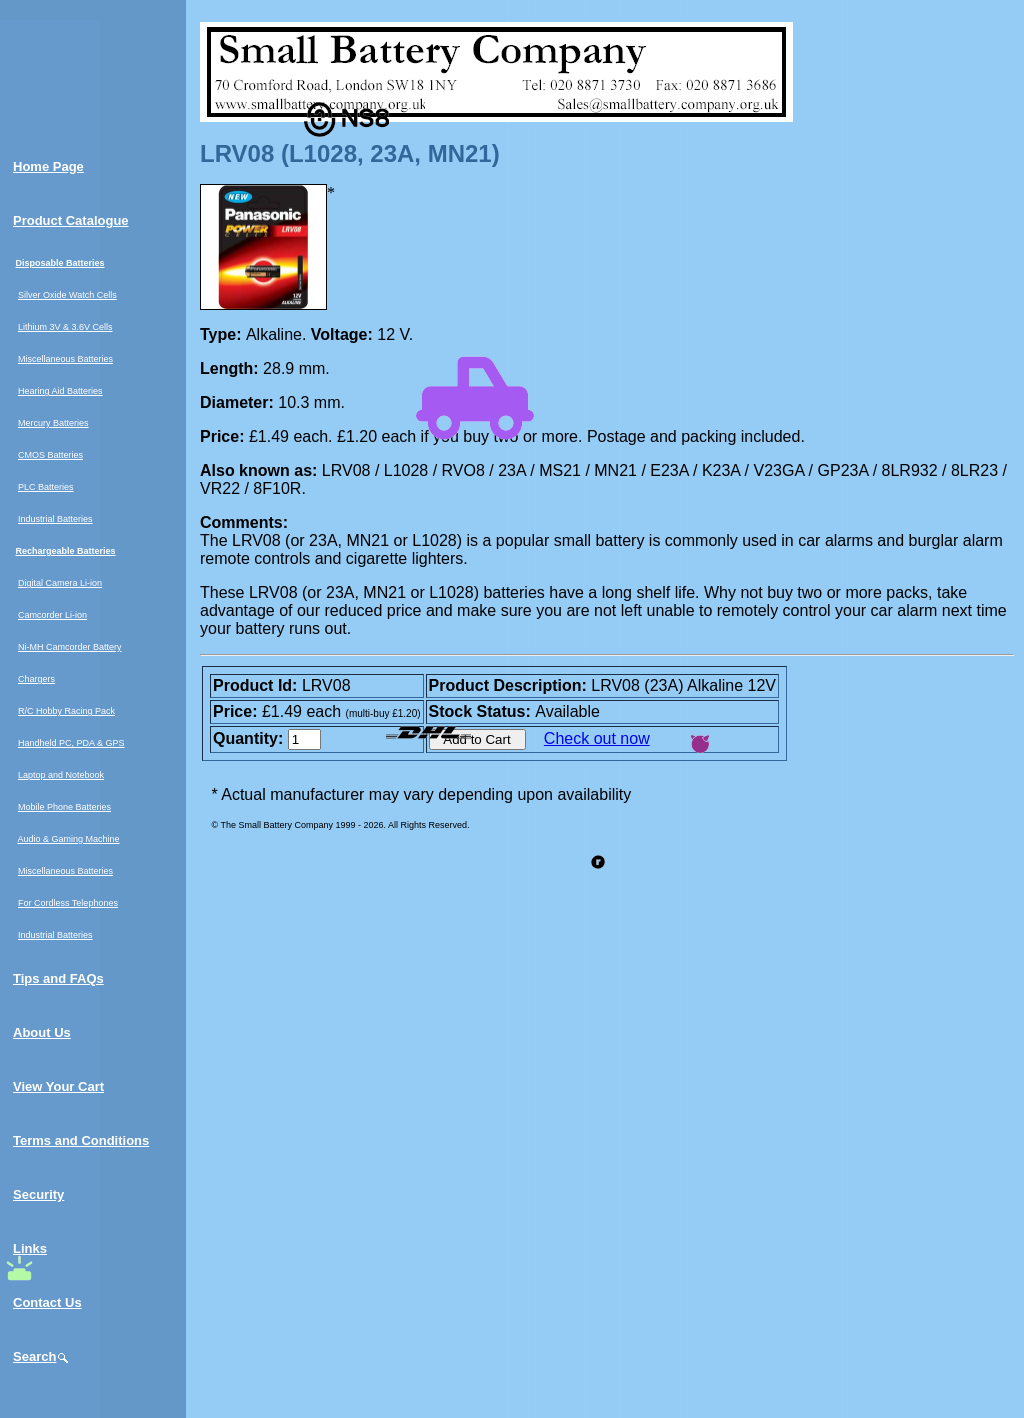 This screenshot has width=1024, height=1418. Describe the element at coordinates (598, 862) in the screenshot. I see `open ravelry app or website` at that location.